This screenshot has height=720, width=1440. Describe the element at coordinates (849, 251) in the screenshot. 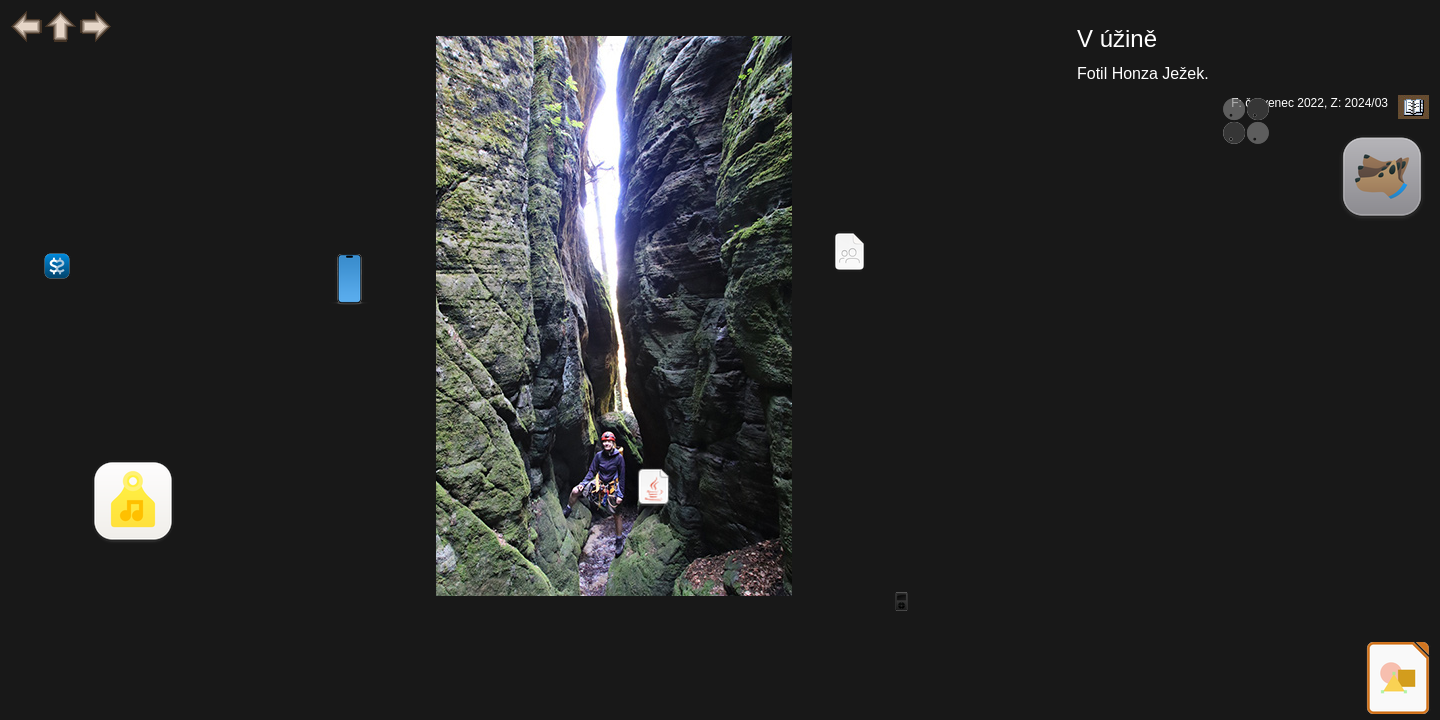

I see `credits or attribution text file` at that location.